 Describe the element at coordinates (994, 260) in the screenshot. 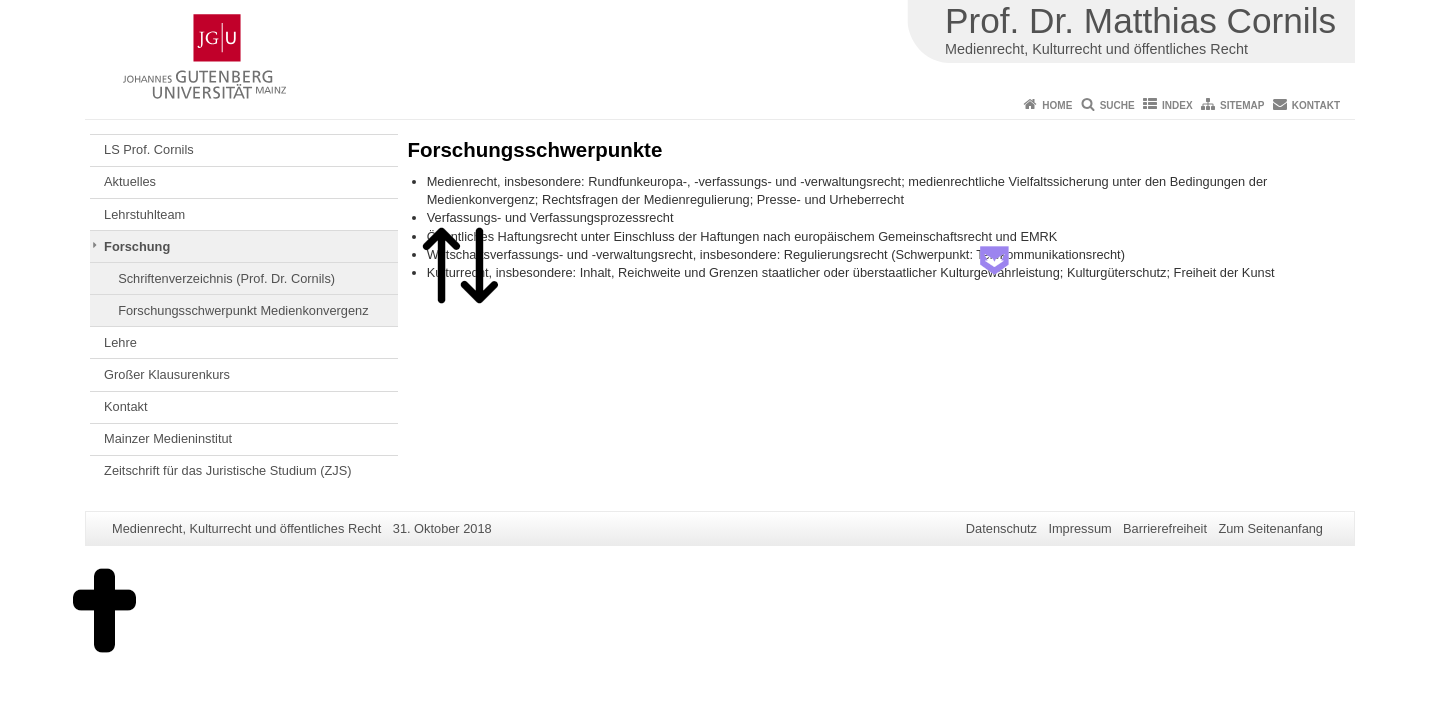

I see `indicates membership in Discord's HypeSquad House of Bravery` at that location.